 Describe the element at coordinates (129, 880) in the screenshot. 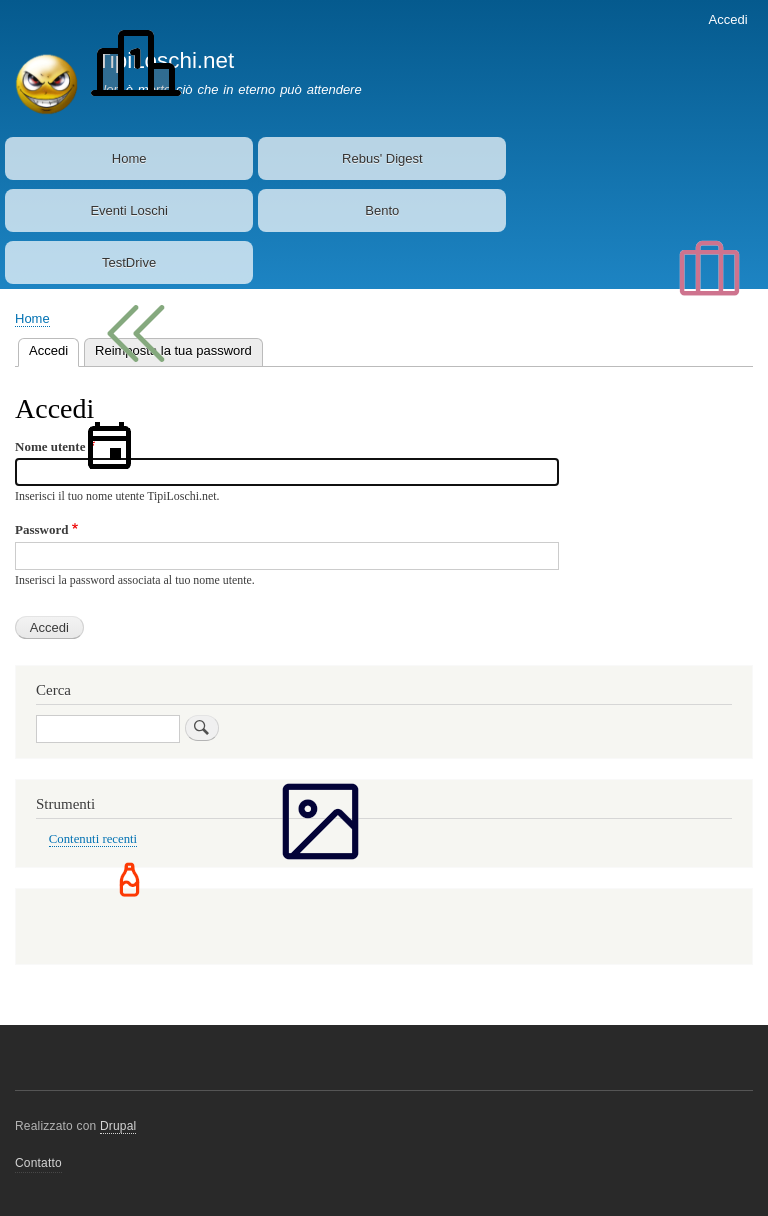

I see `view beverage or drink options` at that location.